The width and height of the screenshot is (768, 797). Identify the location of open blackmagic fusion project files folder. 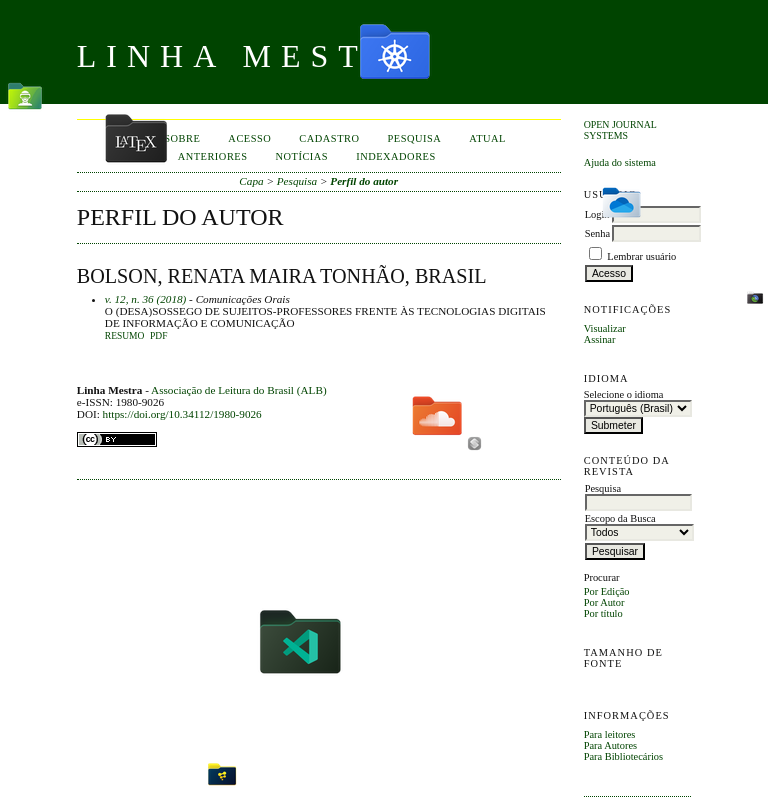
(222, 775).